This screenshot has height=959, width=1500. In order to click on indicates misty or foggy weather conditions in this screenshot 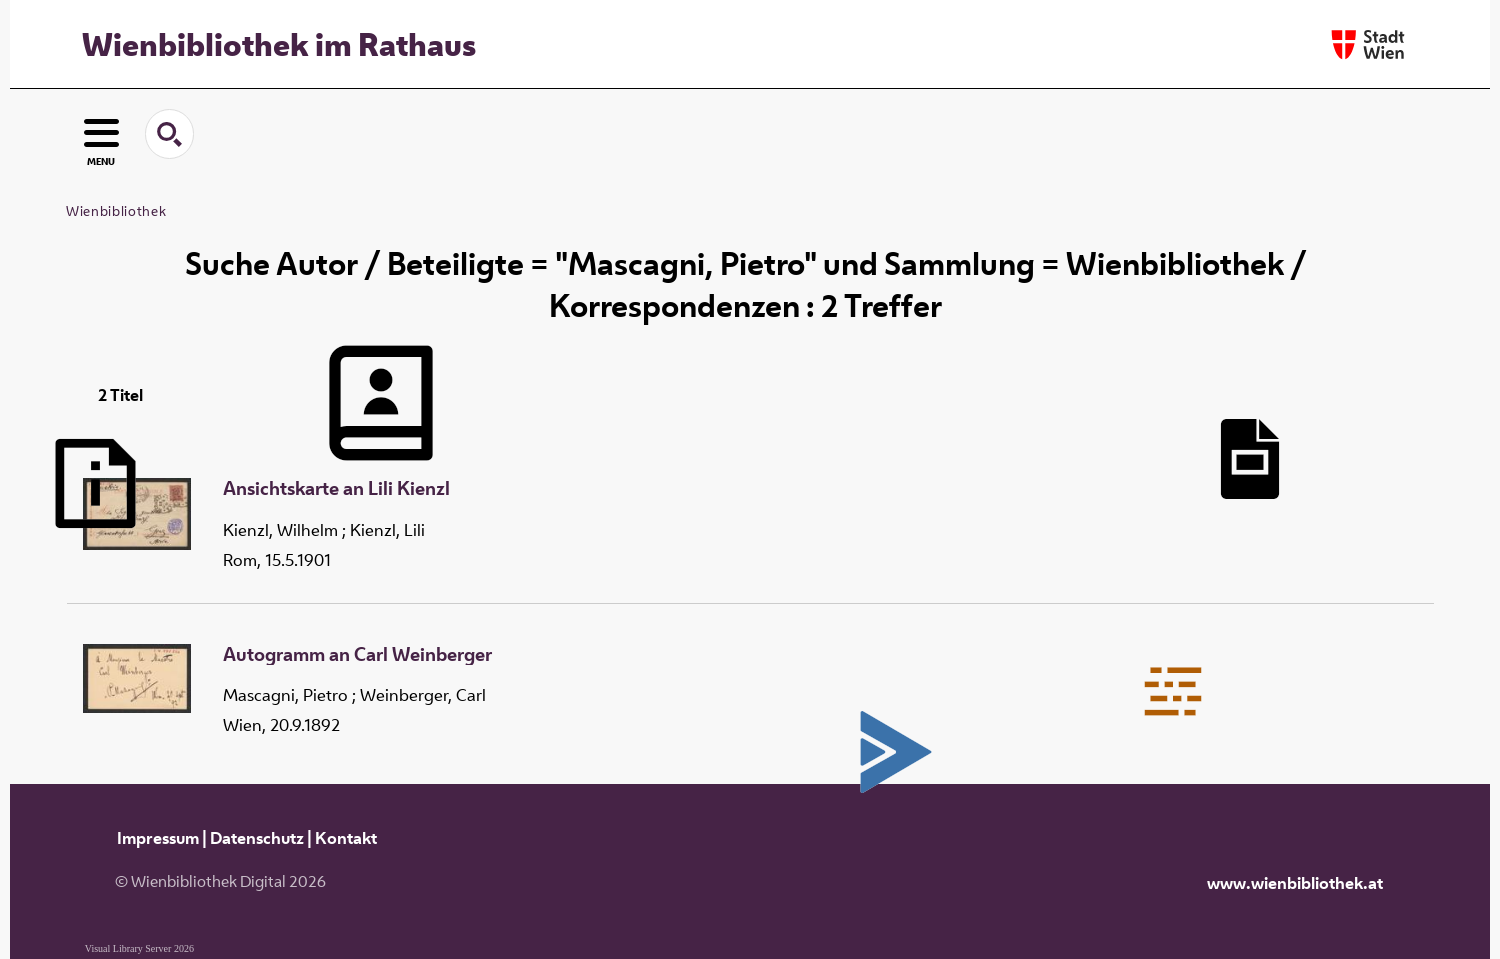, I will do `click(1173, 690)`.